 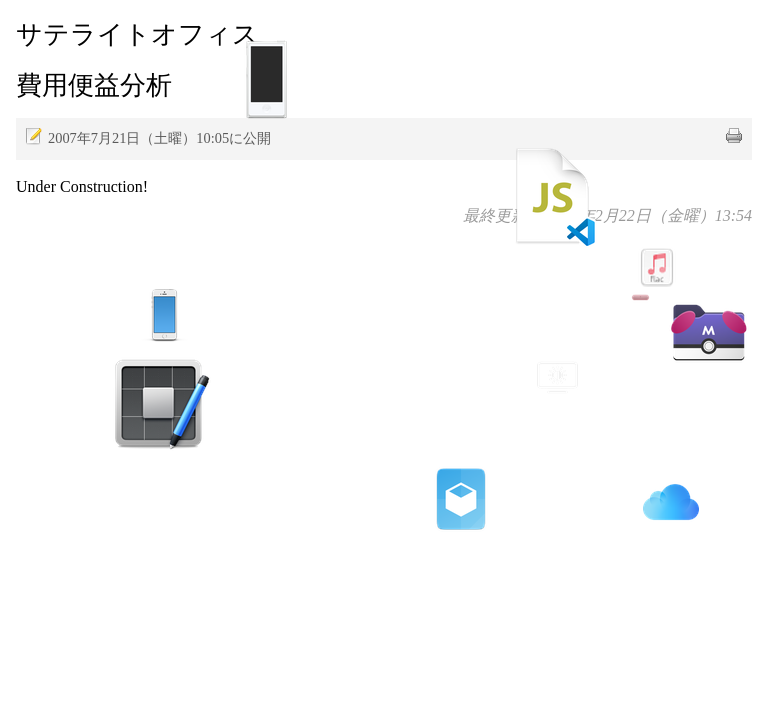 What do you see at coordinates (552, 197) in the screenshot?
I see `javascript file type in Visual Studio Code` at bounding box center [552, 197].